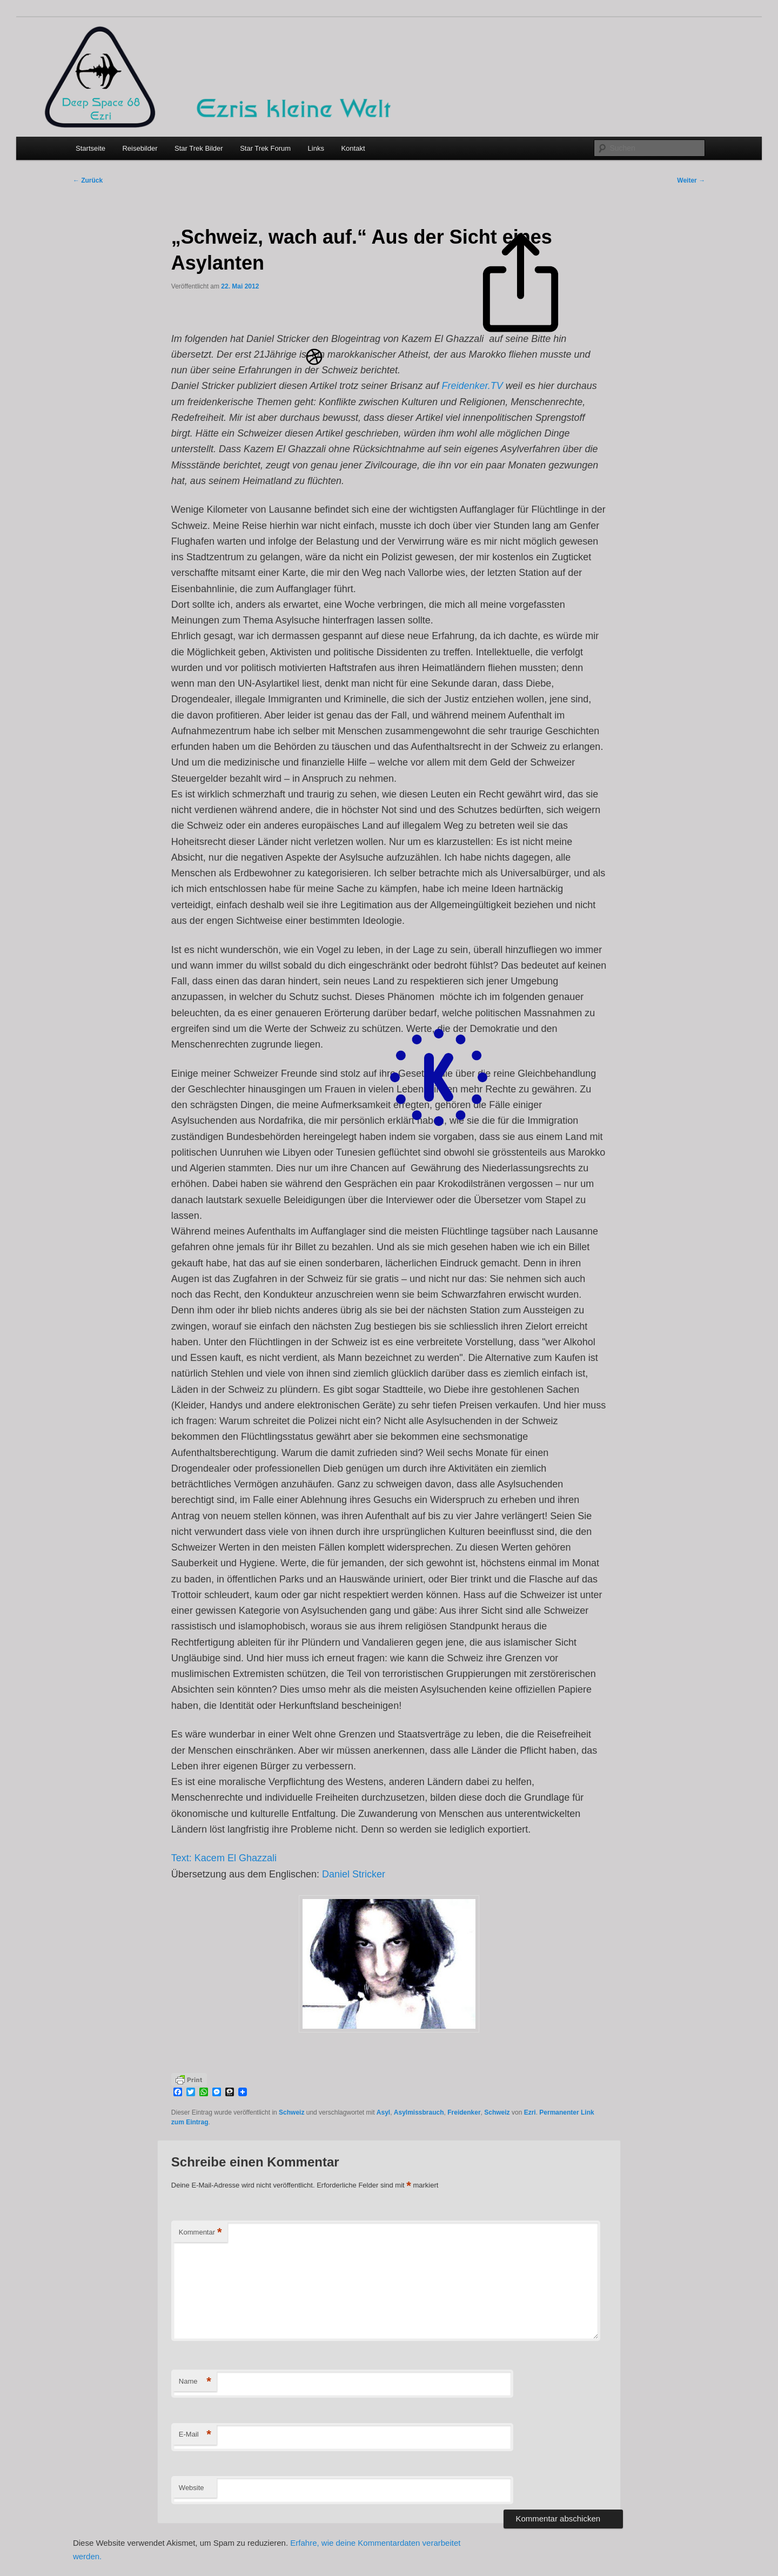 The height and width of the screenshot is (2576, 778). Describe the element at coordinates (439, 1077) in the screenshot. I see `indicates a keyboard shortcut or hotkey` at that location.